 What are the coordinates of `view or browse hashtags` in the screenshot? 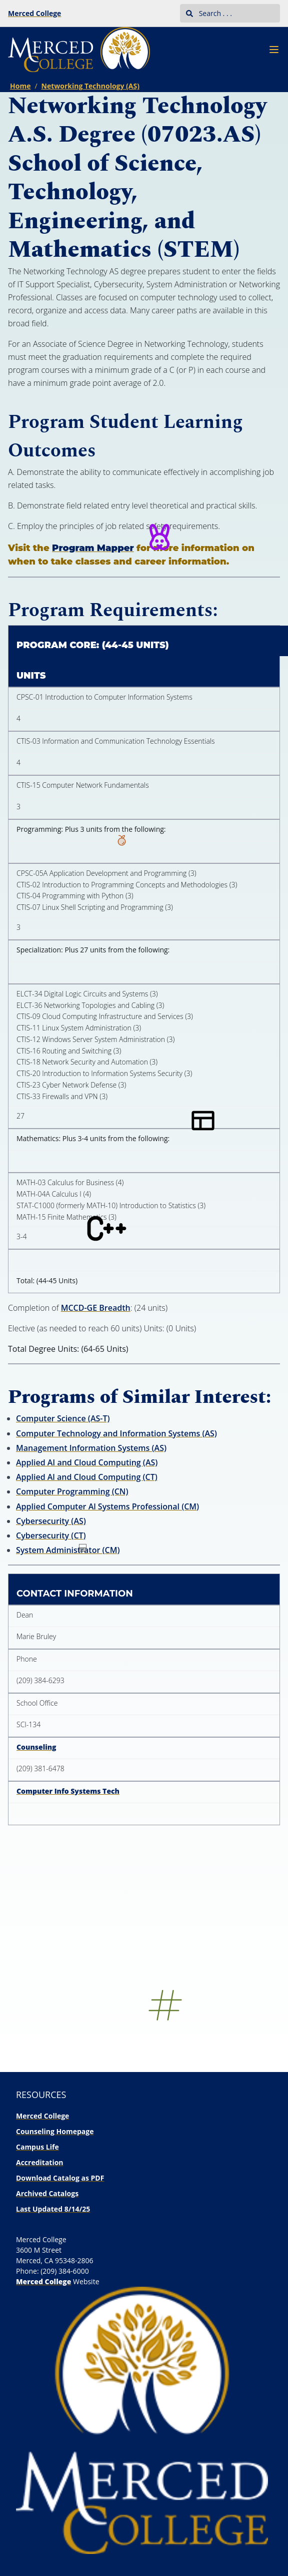 It's located at (165, 2005).